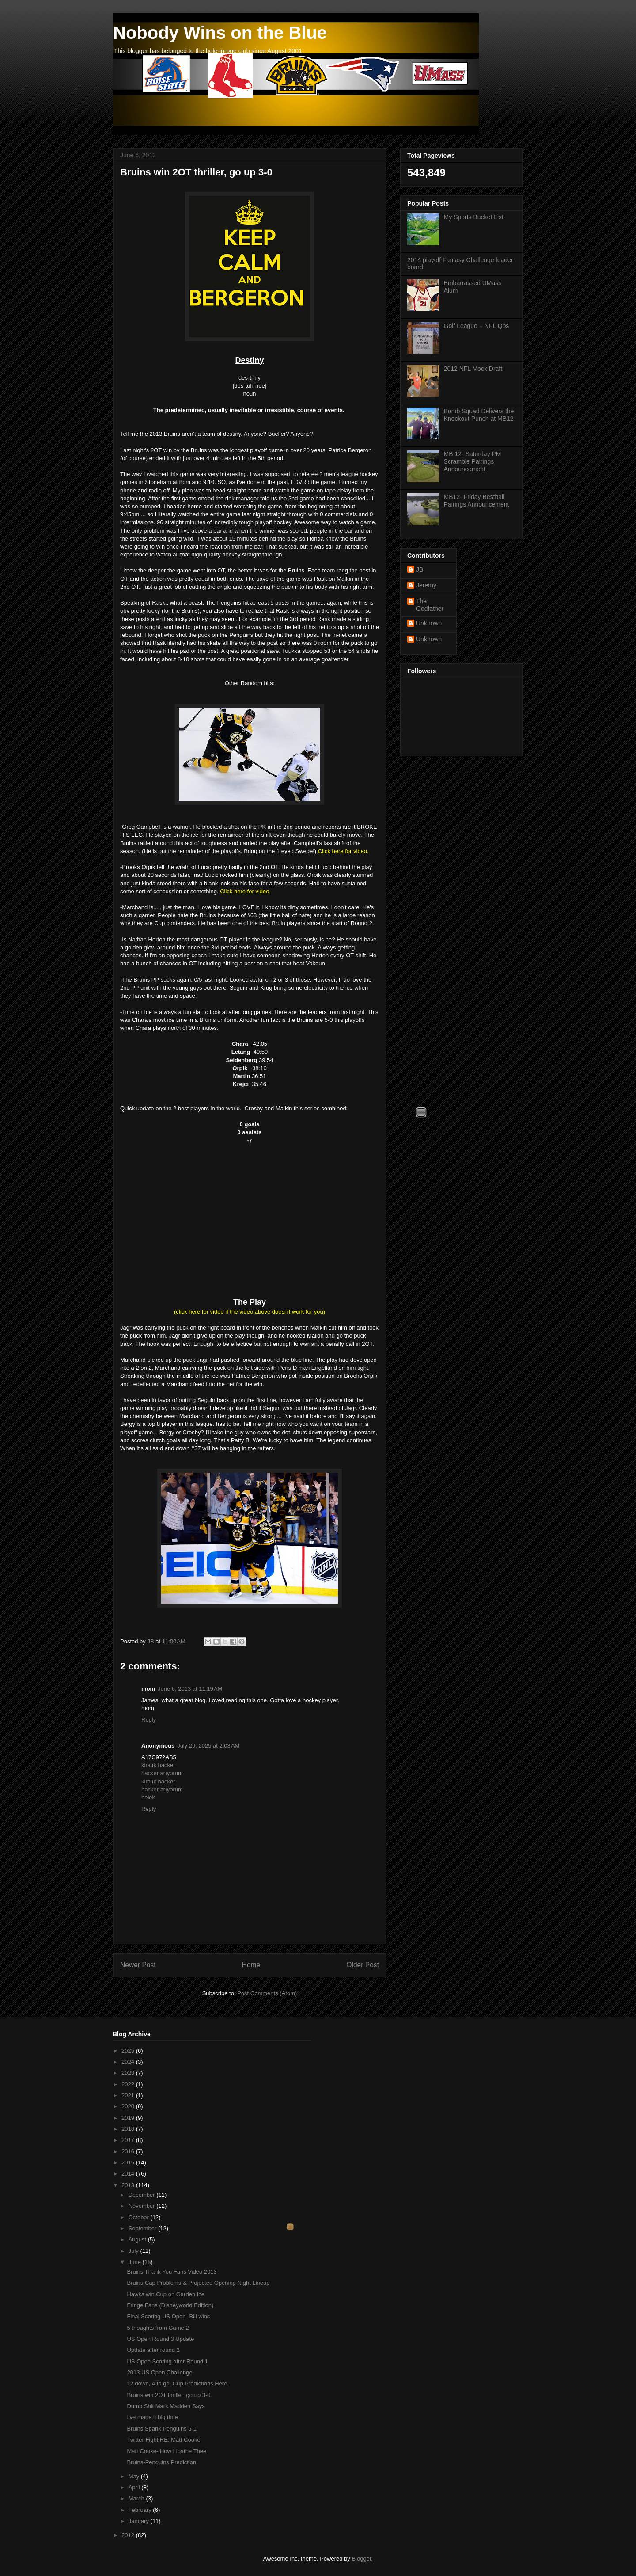 The height and width of the screenshot is (2576, 636). What do you see at coordinates (290, 2227) in the screenshot?
I see `open the contacts app` at bounding box center [290, 2227].